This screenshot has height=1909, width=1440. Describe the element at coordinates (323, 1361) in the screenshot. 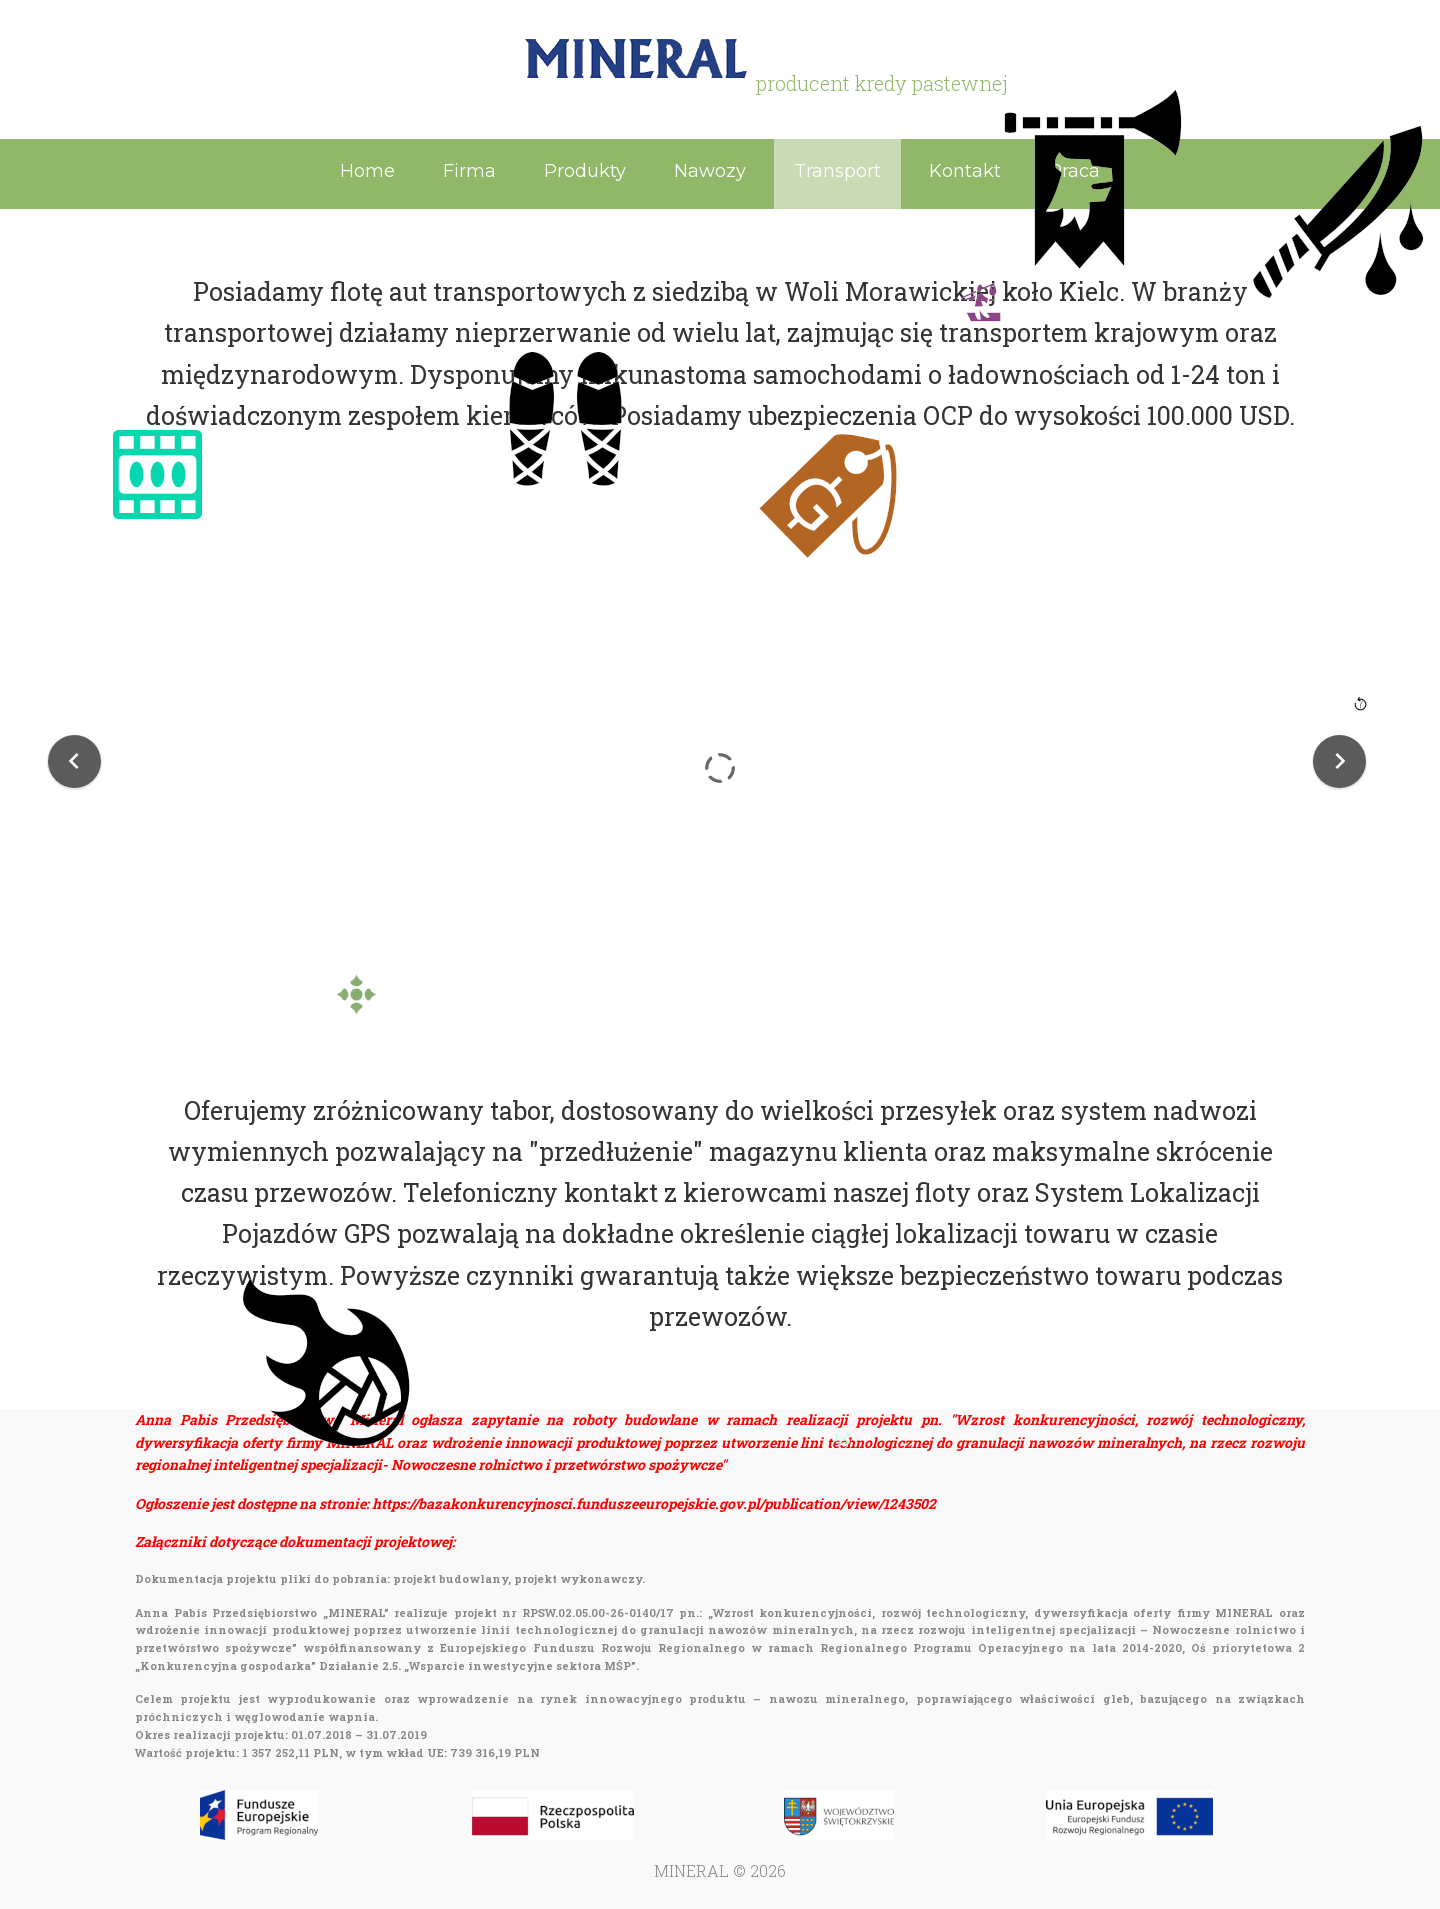

I see `fire-type attack or ability in a game` at that location.